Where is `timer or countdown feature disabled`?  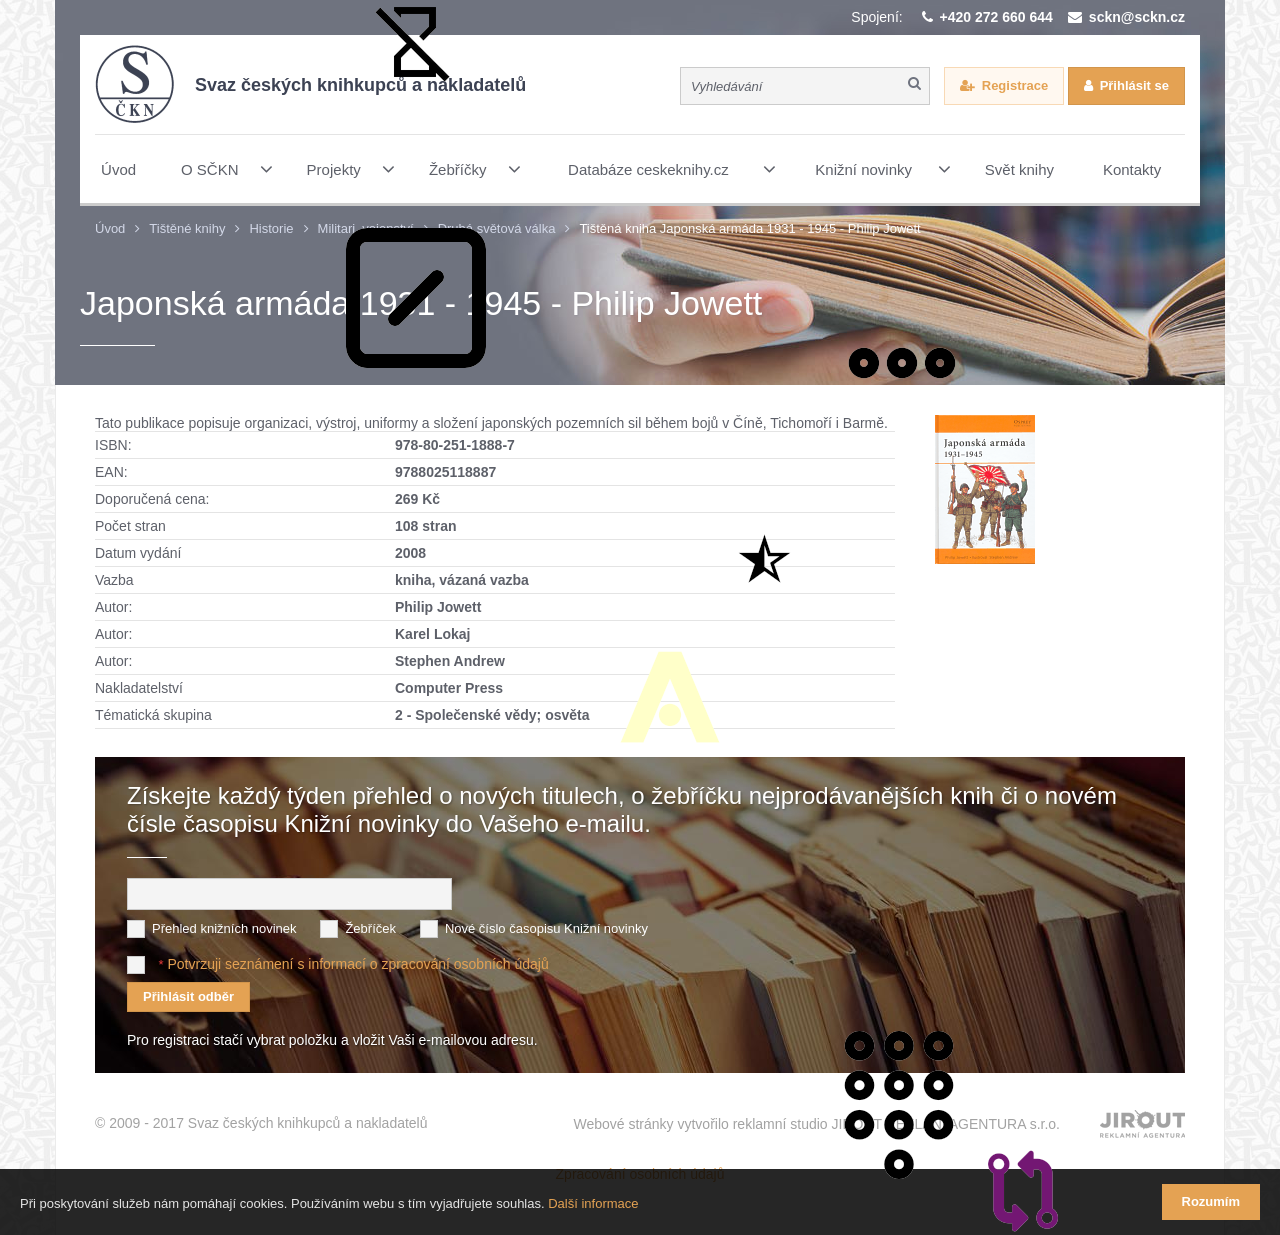 timer or countdown feature disabled is located at coordinates (415, 42).